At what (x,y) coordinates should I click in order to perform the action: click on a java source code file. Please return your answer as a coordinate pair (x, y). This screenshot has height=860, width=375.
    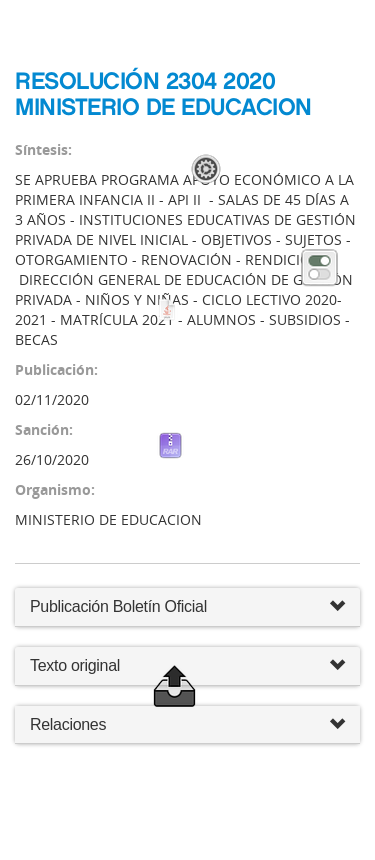
    Looking at the image, I should click on (167, 310).